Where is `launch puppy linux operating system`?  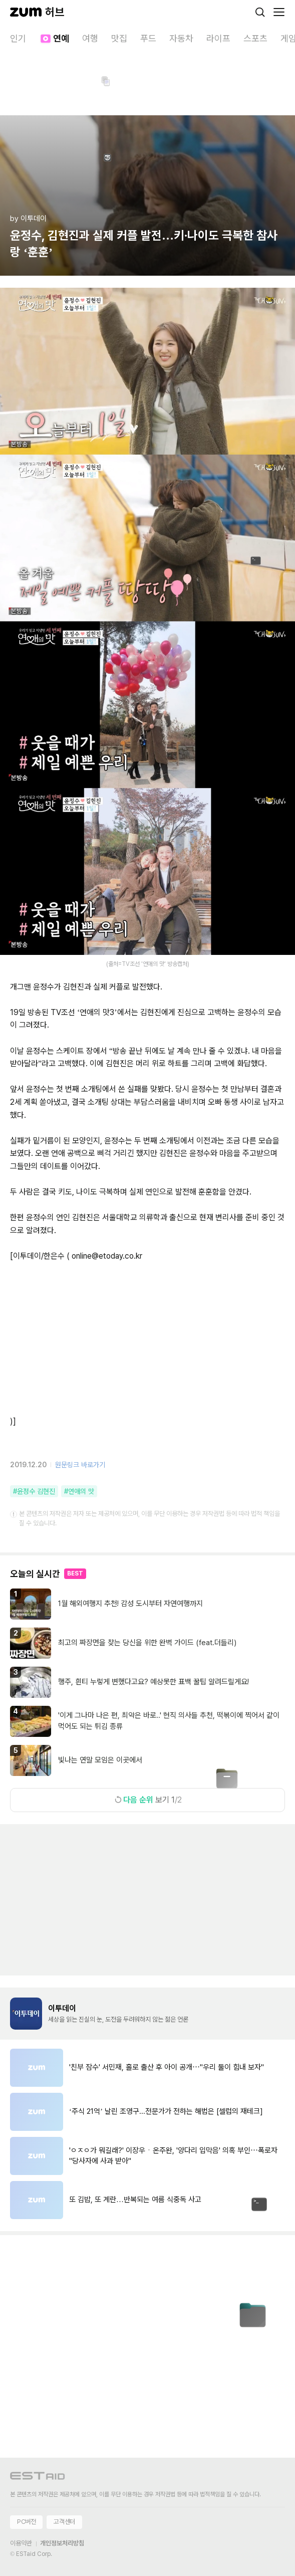 launch puppy linux operating system is located at coordinates (107, 157).